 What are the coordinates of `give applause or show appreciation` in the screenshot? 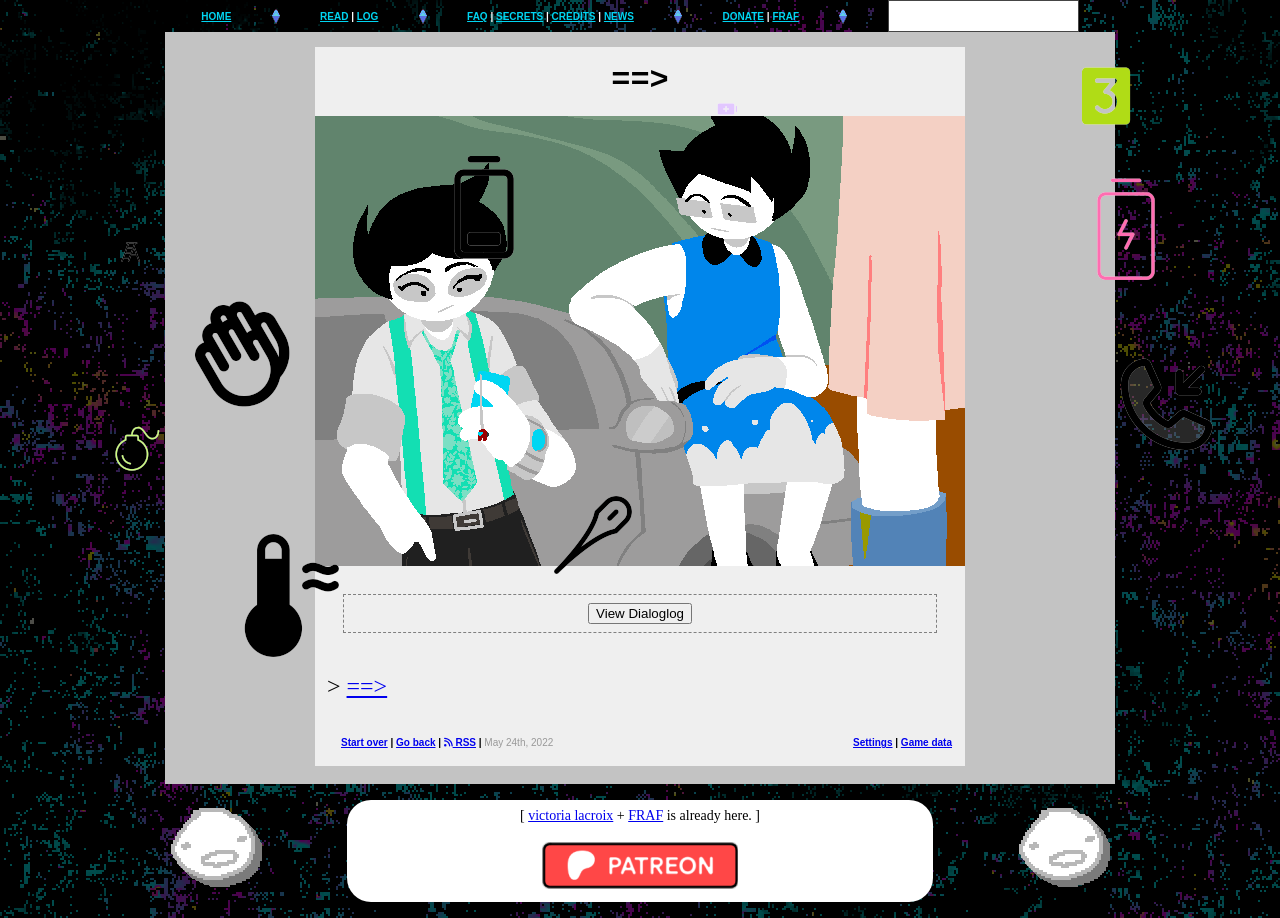 It's located at (244, 354).